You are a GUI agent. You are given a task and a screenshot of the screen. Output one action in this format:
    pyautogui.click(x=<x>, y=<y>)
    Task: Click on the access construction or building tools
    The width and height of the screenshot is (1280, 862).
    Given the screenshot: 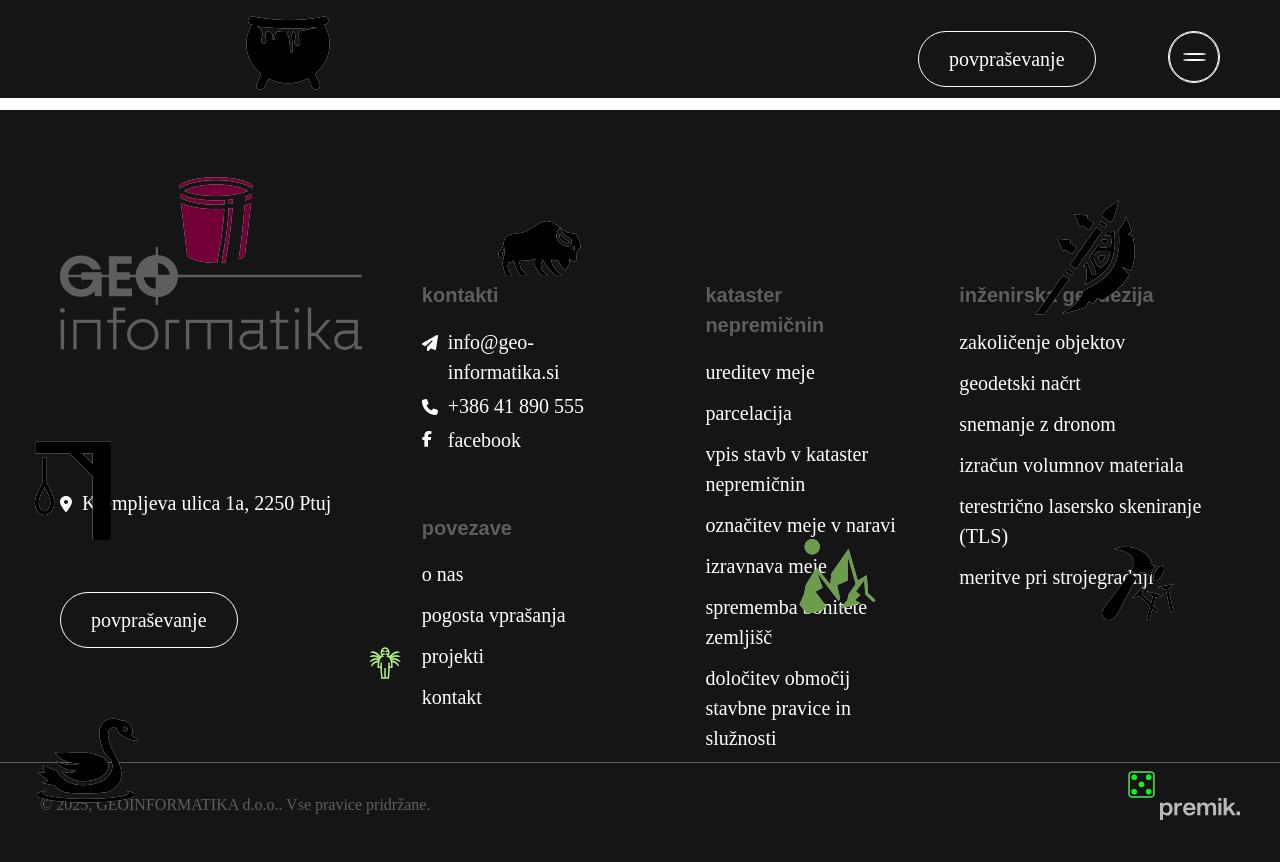 What is the action you would take?
    pyautogui.click(x=1138, y=583)
    